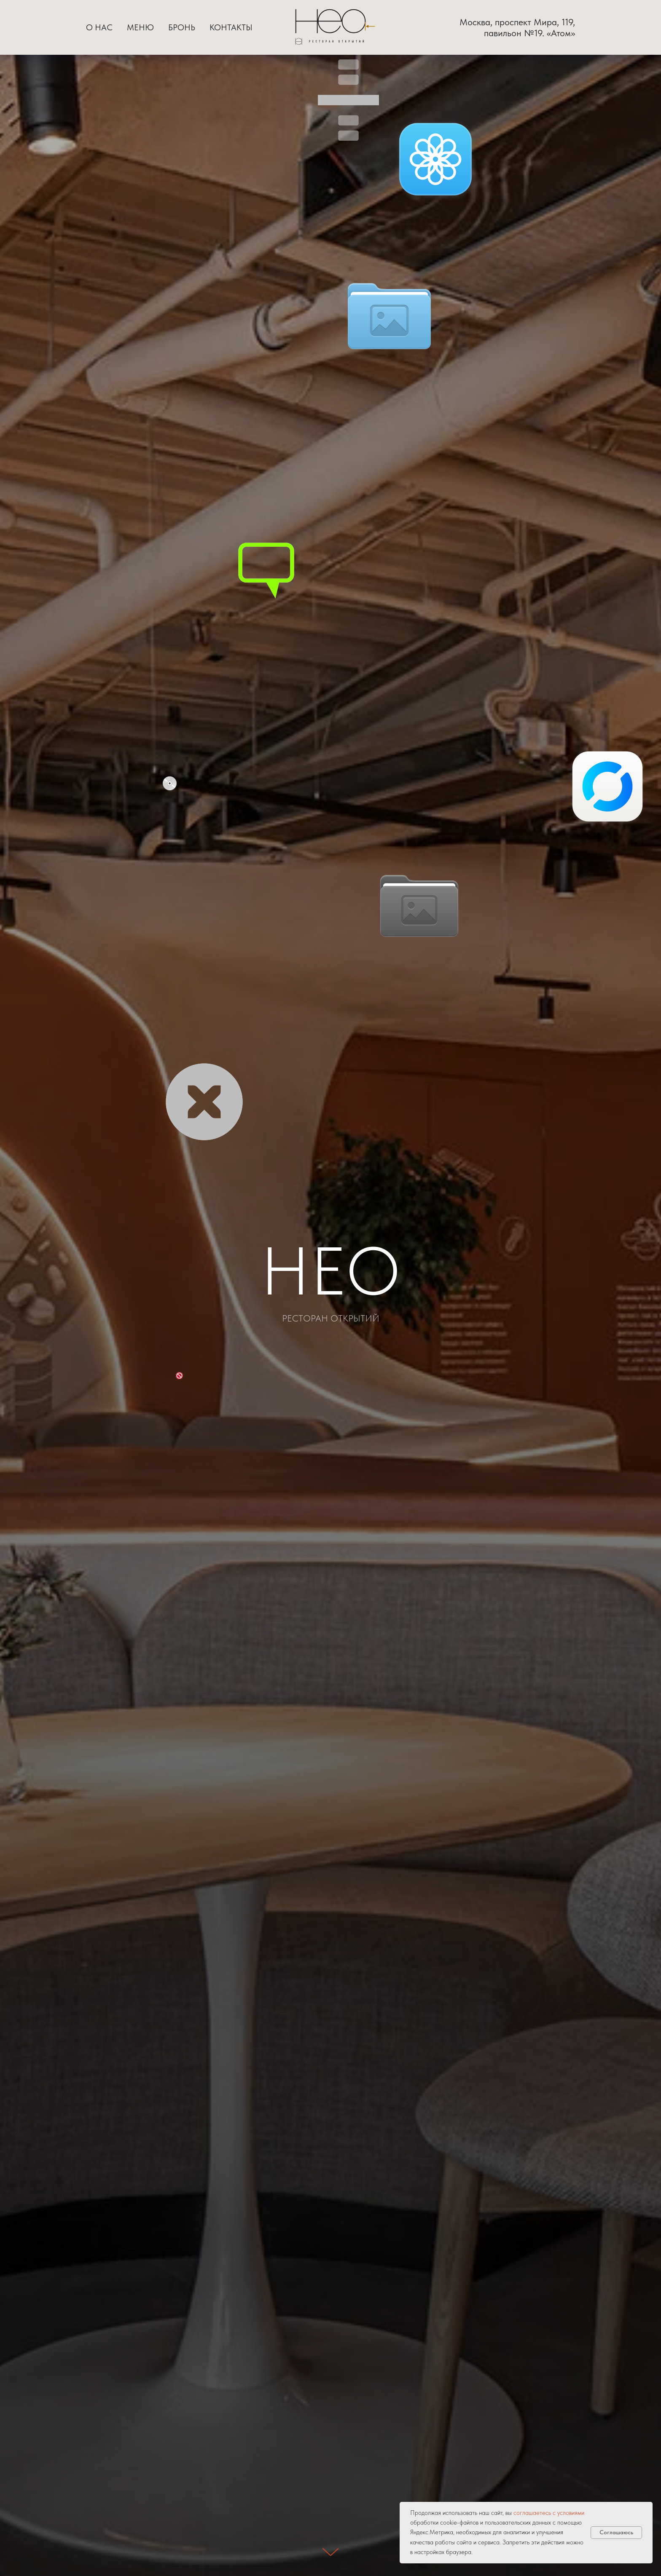  Describe the element at coordinates (607, 786) in the screenshot. I see `open rustdesk remote desktop application` at that location.